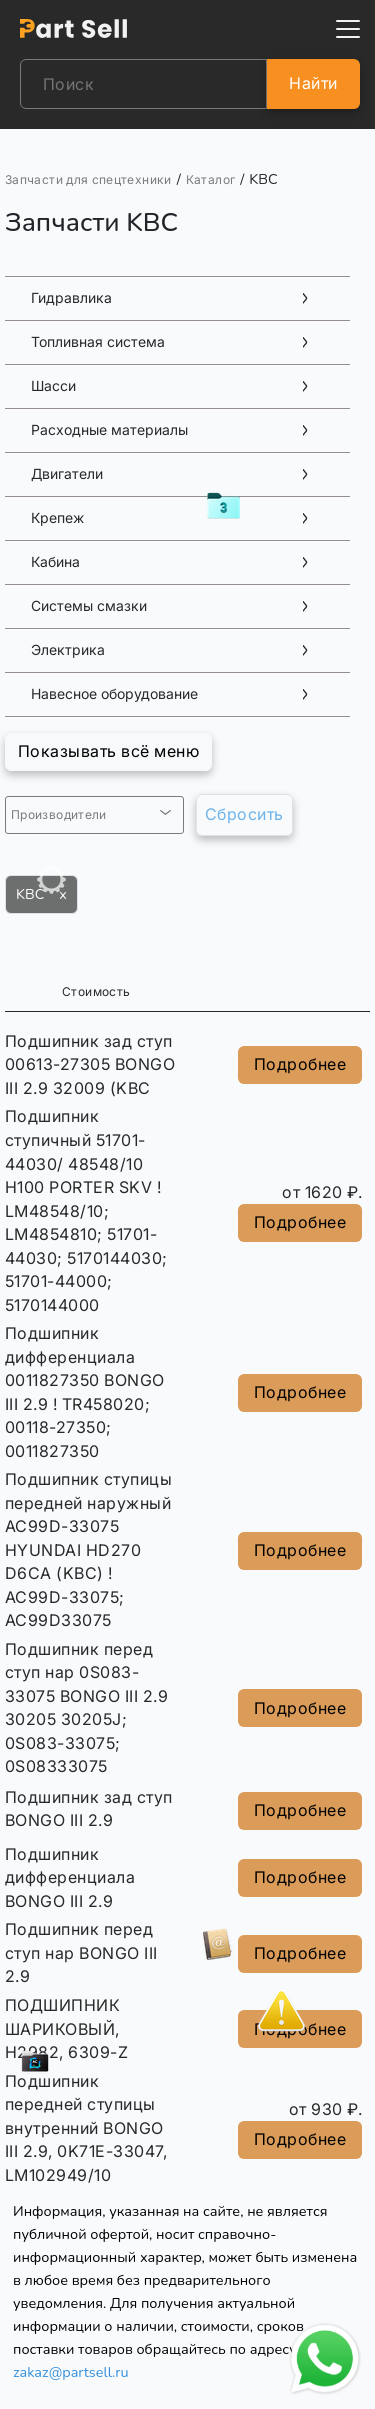 Image resolution: width=375 pixels, height=2409 pixels. I want to click on indicates a warning or caution alert requiring attention, so click(281, 2010).